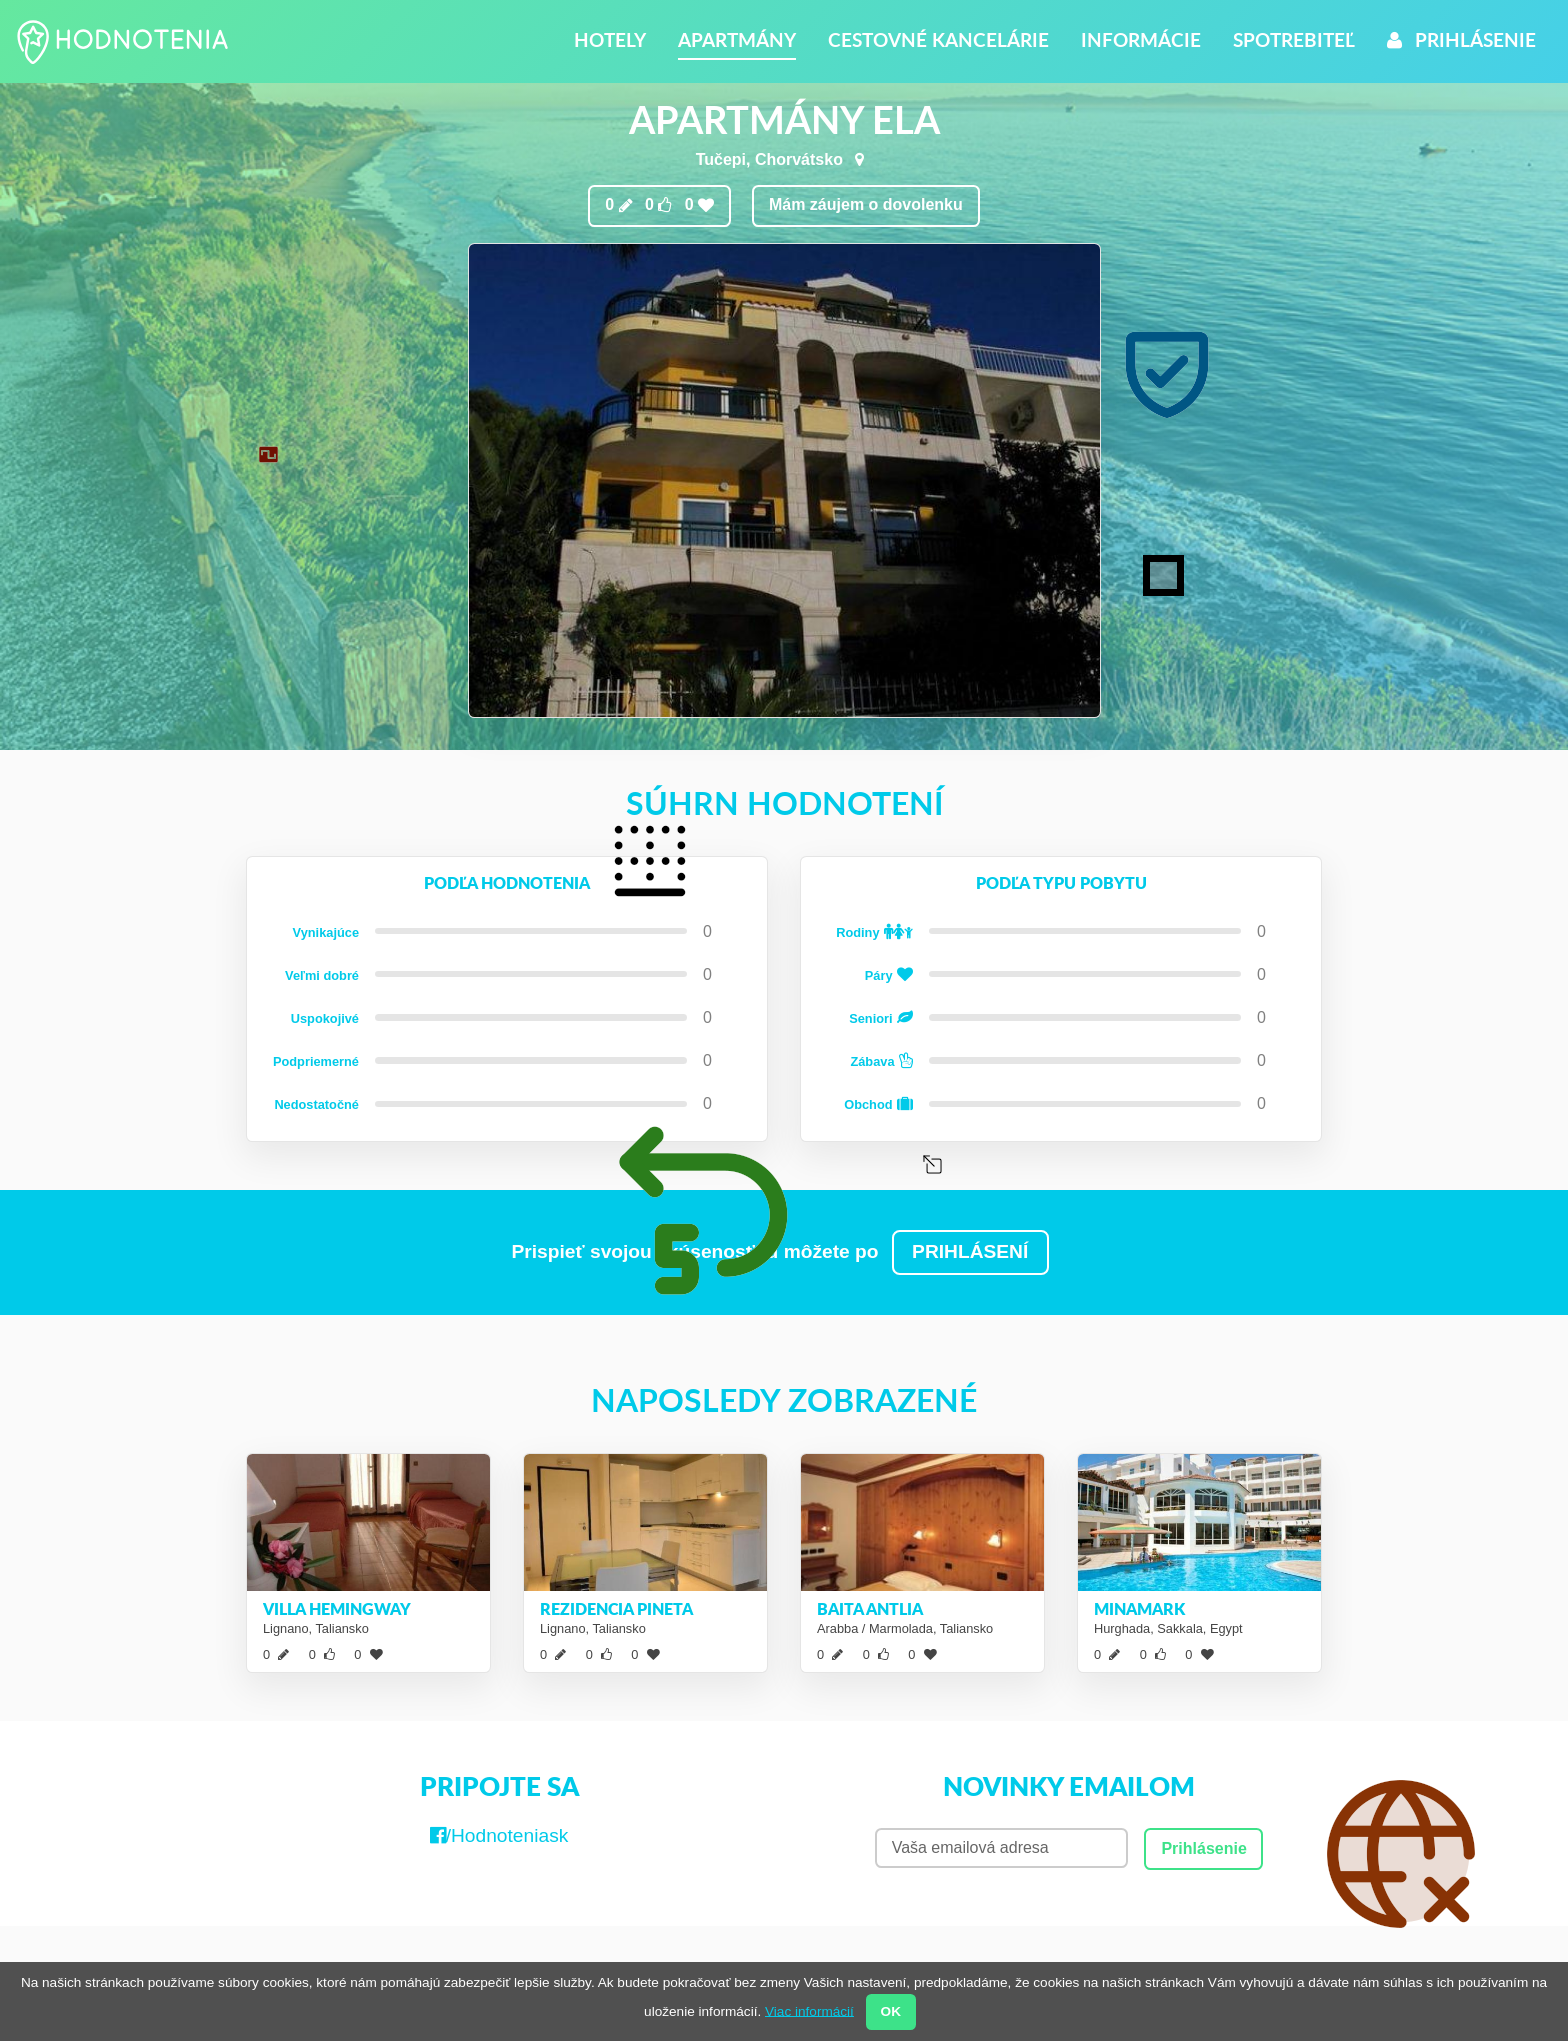 The image size is (1568, 2041). I want to click on toggle square wave audio signal, so click(268, 454).